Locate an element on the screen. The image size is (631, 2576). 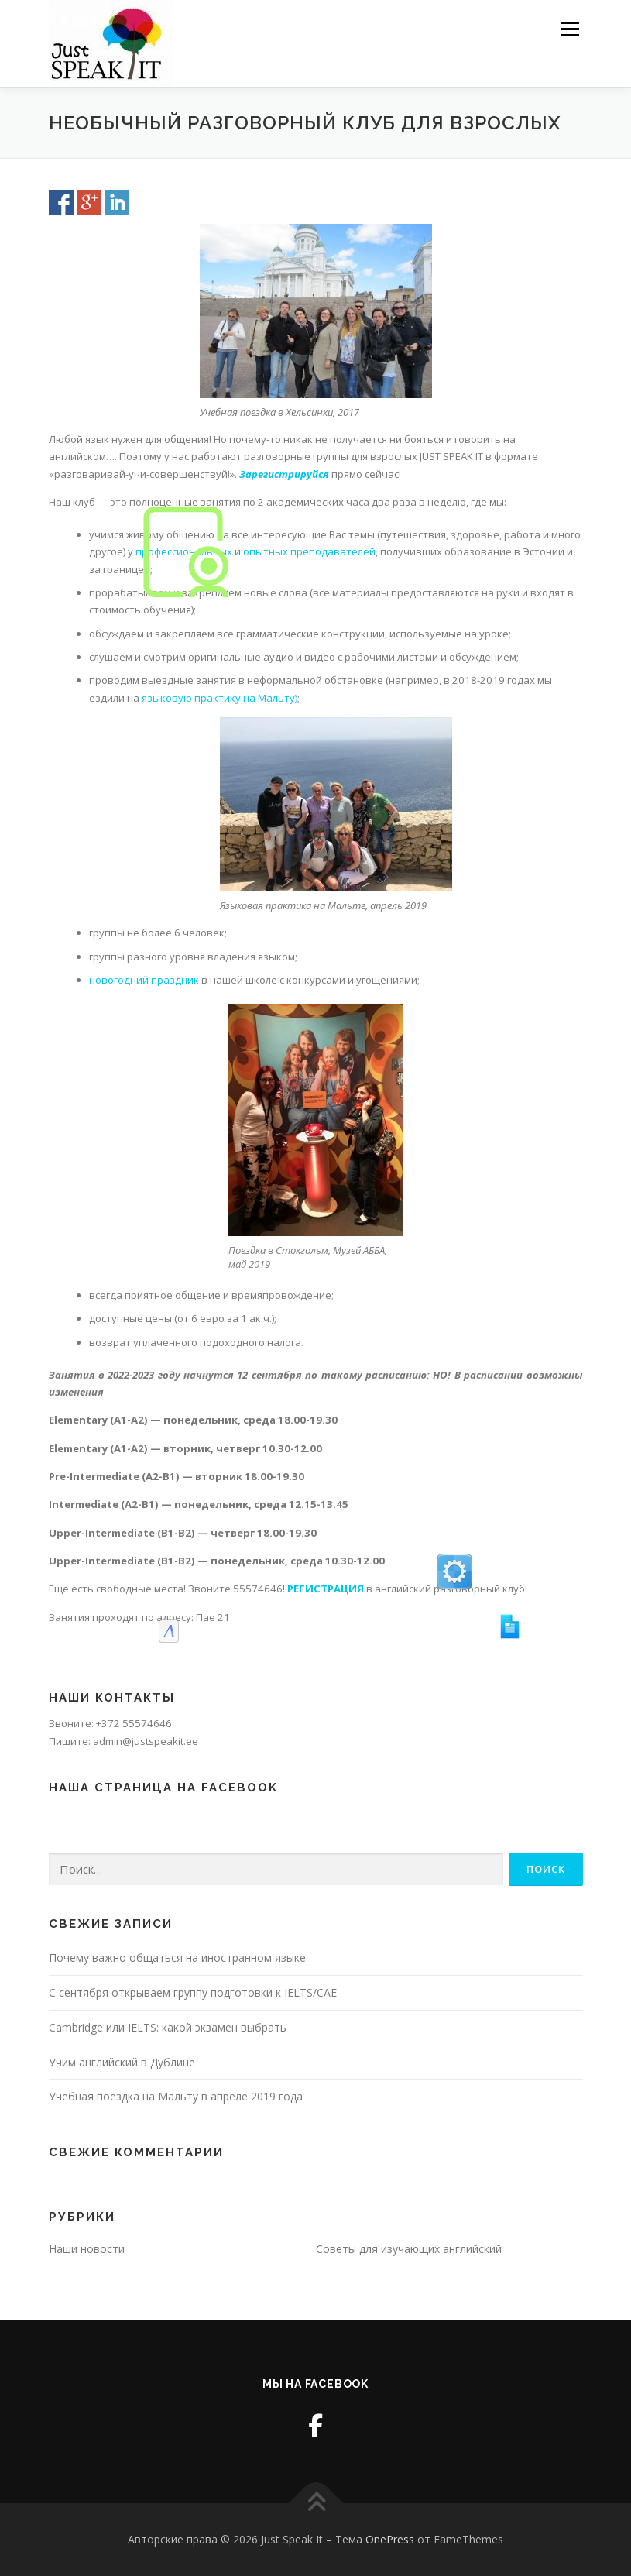
a font file type indicator is located at coordinates (169, 1631).